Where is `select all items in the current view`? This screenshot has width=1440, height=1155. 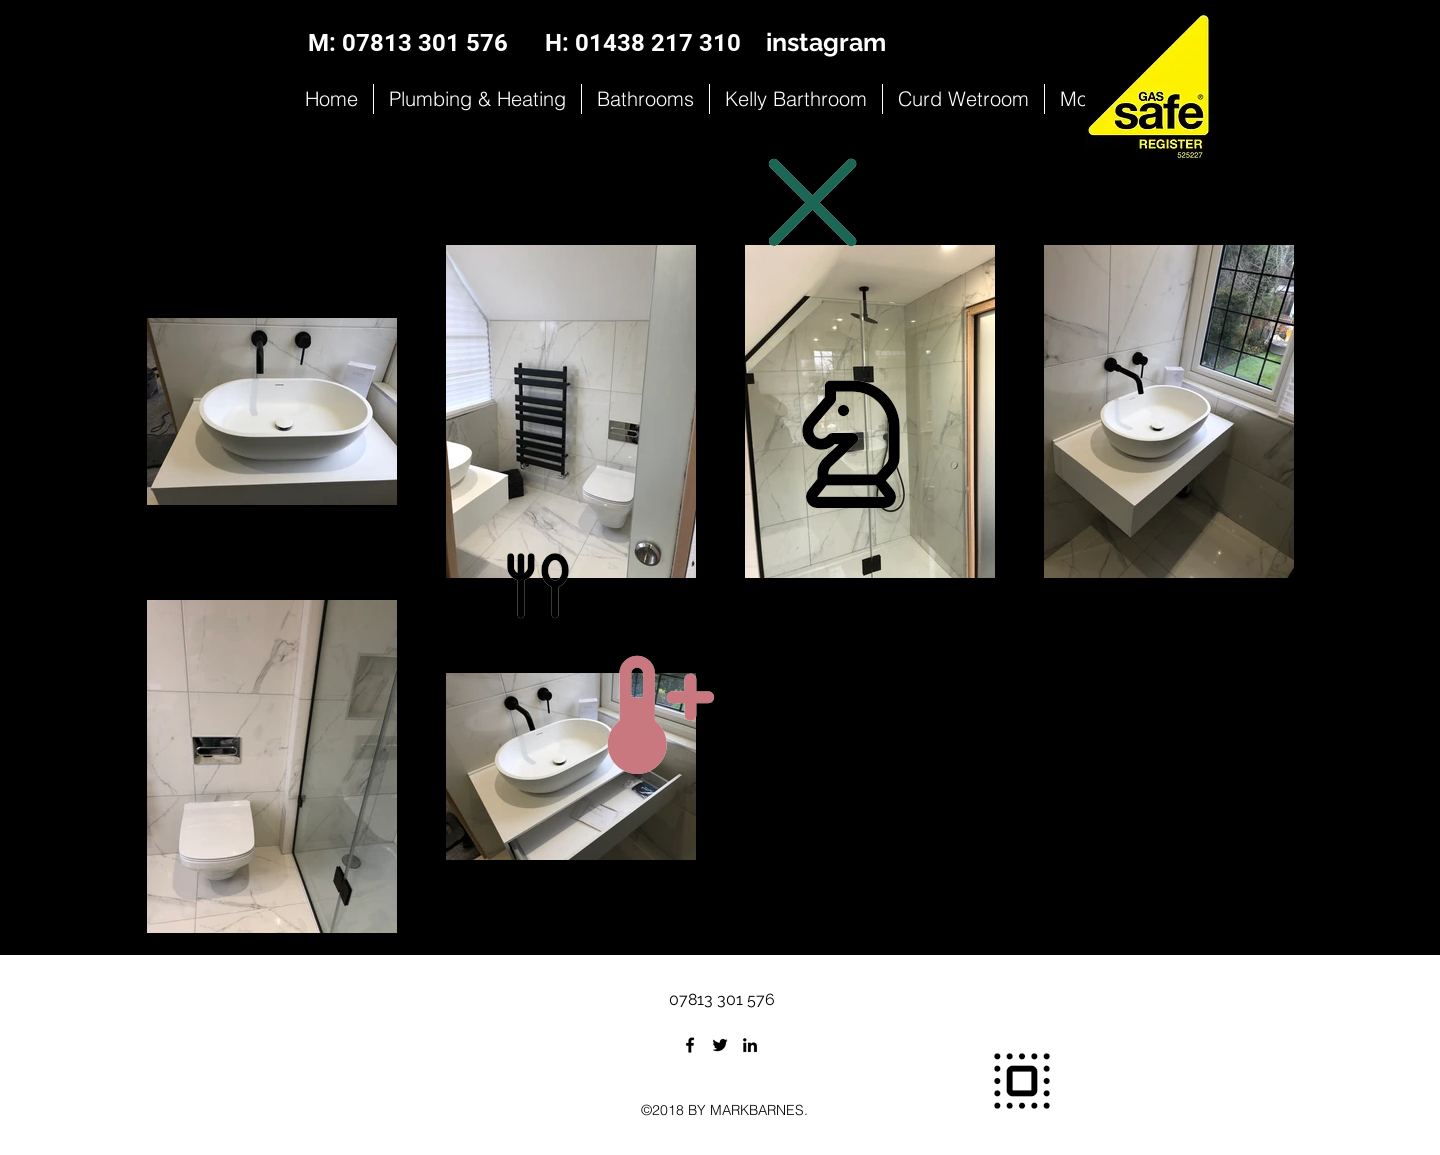
select all items in the current view is located at coordinates (1022, 1081).